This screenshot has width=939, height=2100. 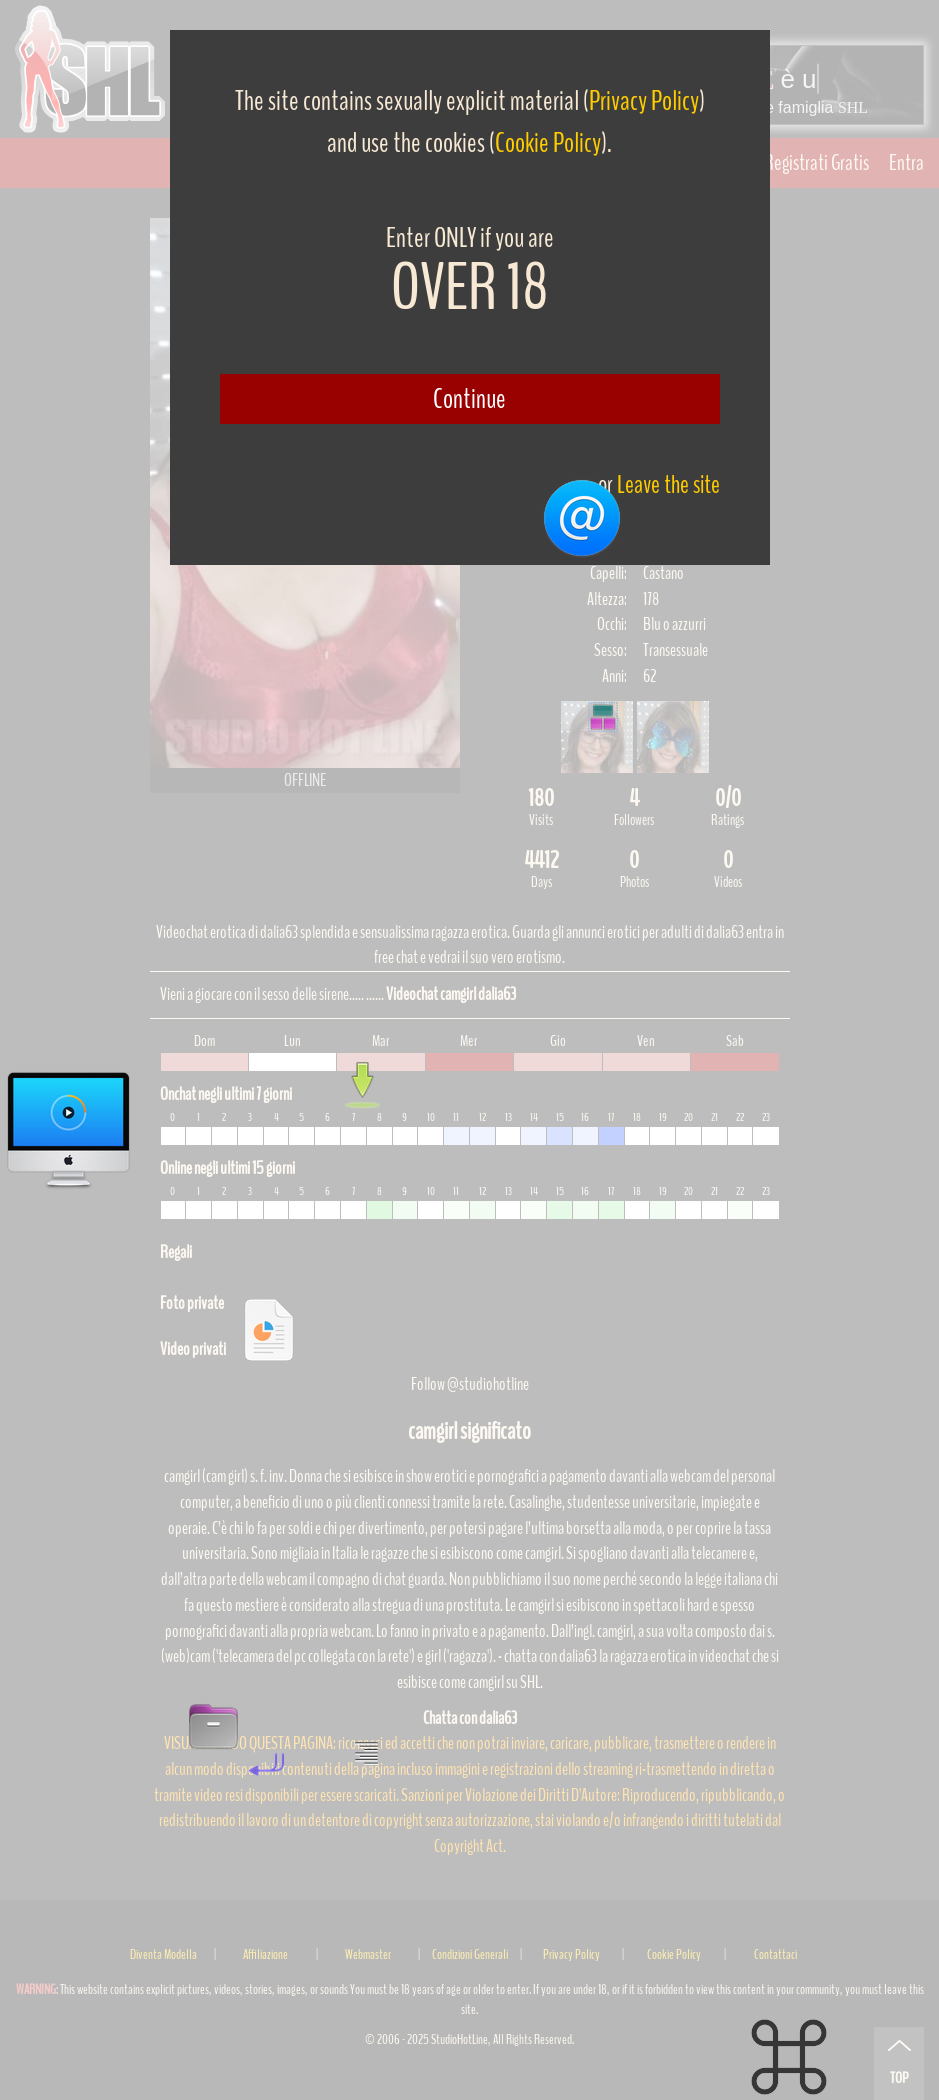 What do you see at coordinates (213, 1726) in the screenshot?
I see `open the file manager application` at bounding box center [213, 1726].